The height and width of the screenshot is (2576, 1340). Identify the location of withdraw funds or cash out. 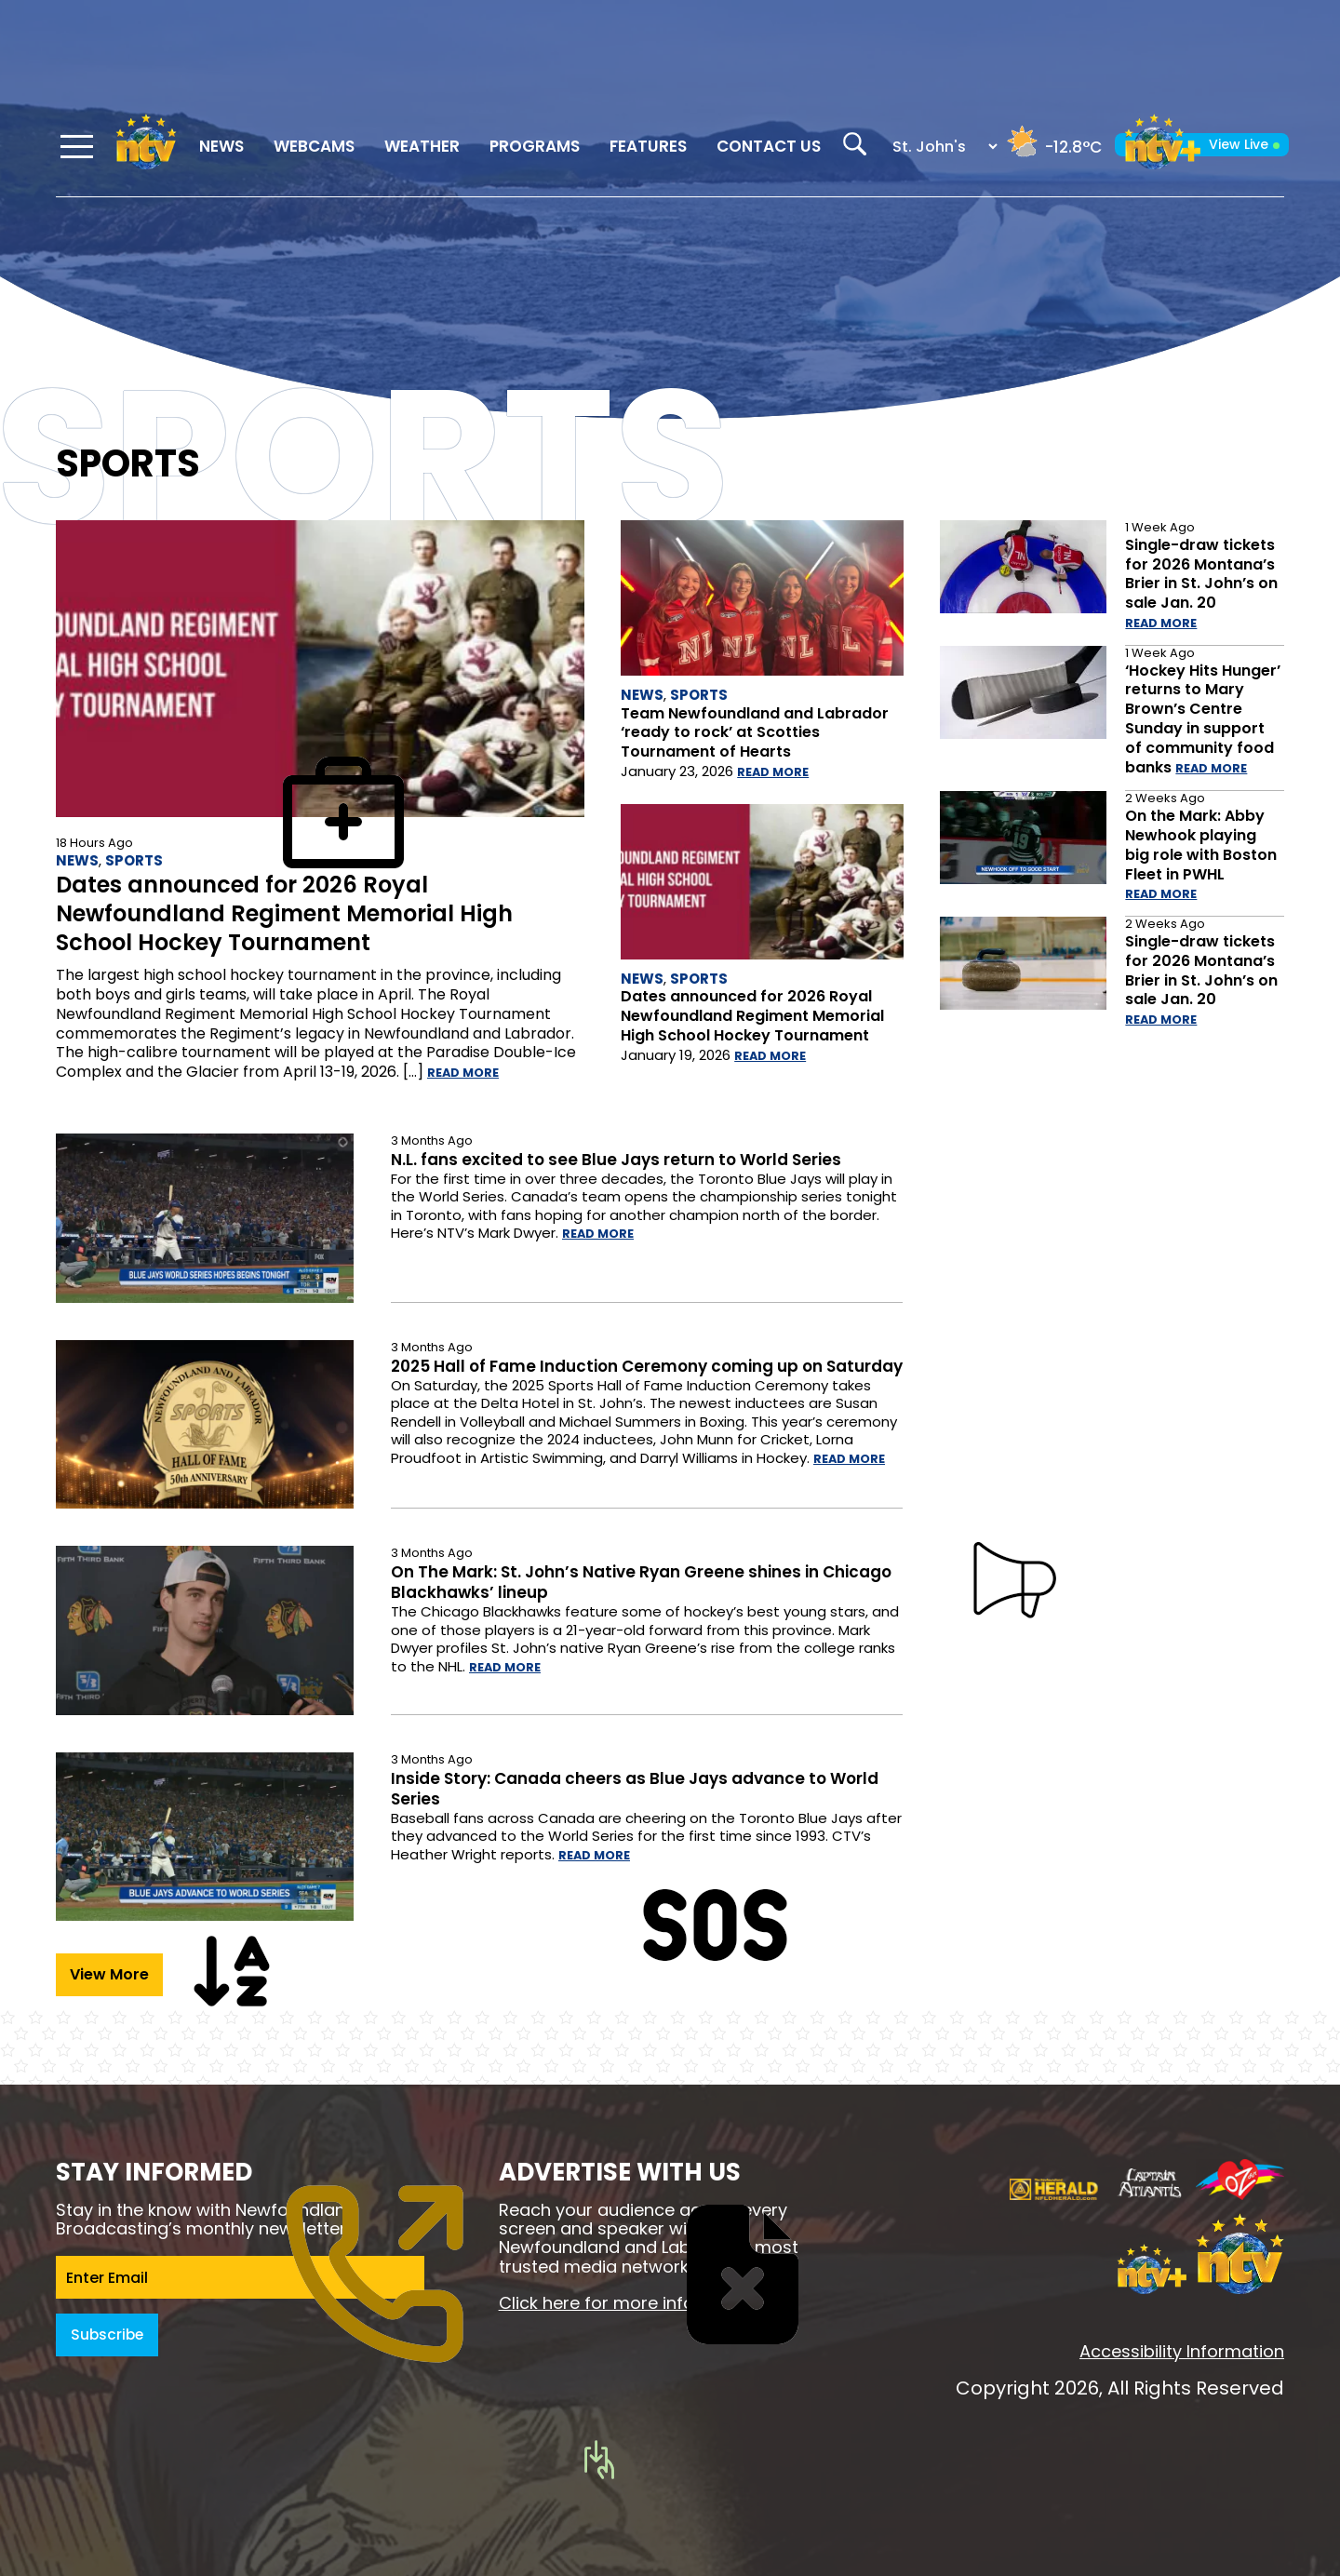
(597, 2460).